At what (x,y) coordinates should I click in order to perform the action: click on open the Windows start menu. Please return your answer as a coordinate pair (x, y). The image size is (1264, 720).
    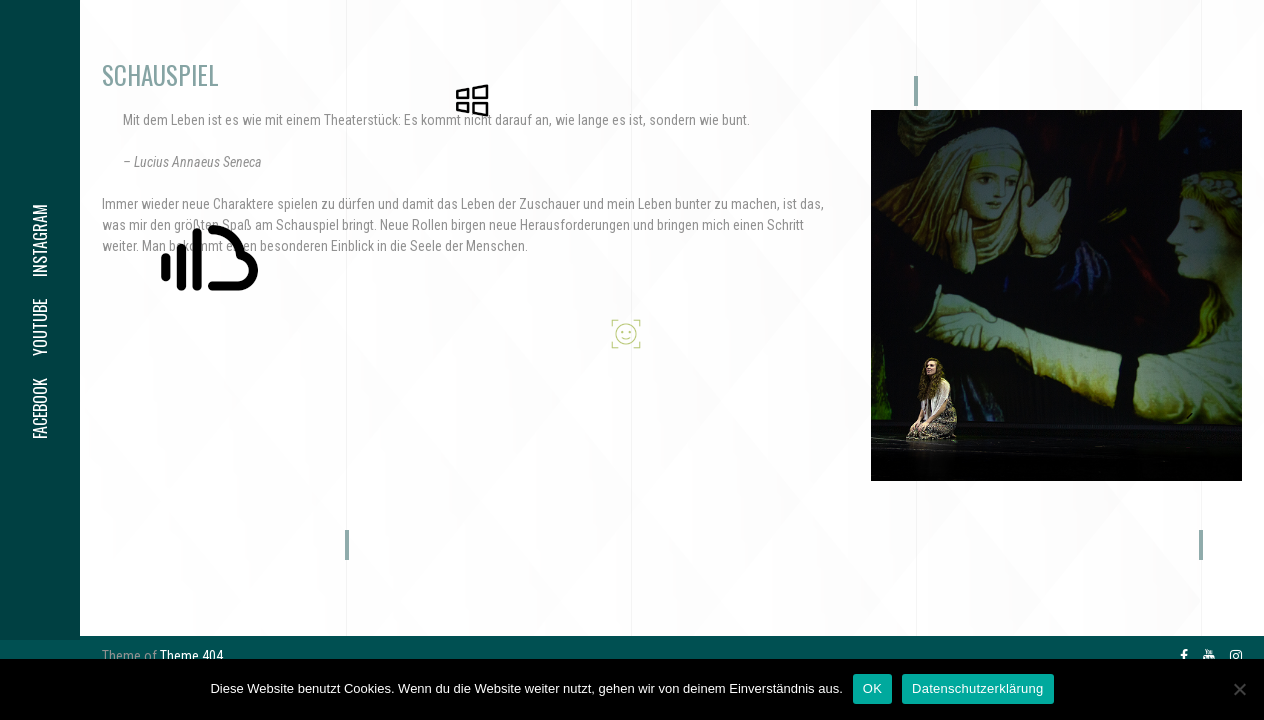
    Looking at the image, I should click on (473, 100).